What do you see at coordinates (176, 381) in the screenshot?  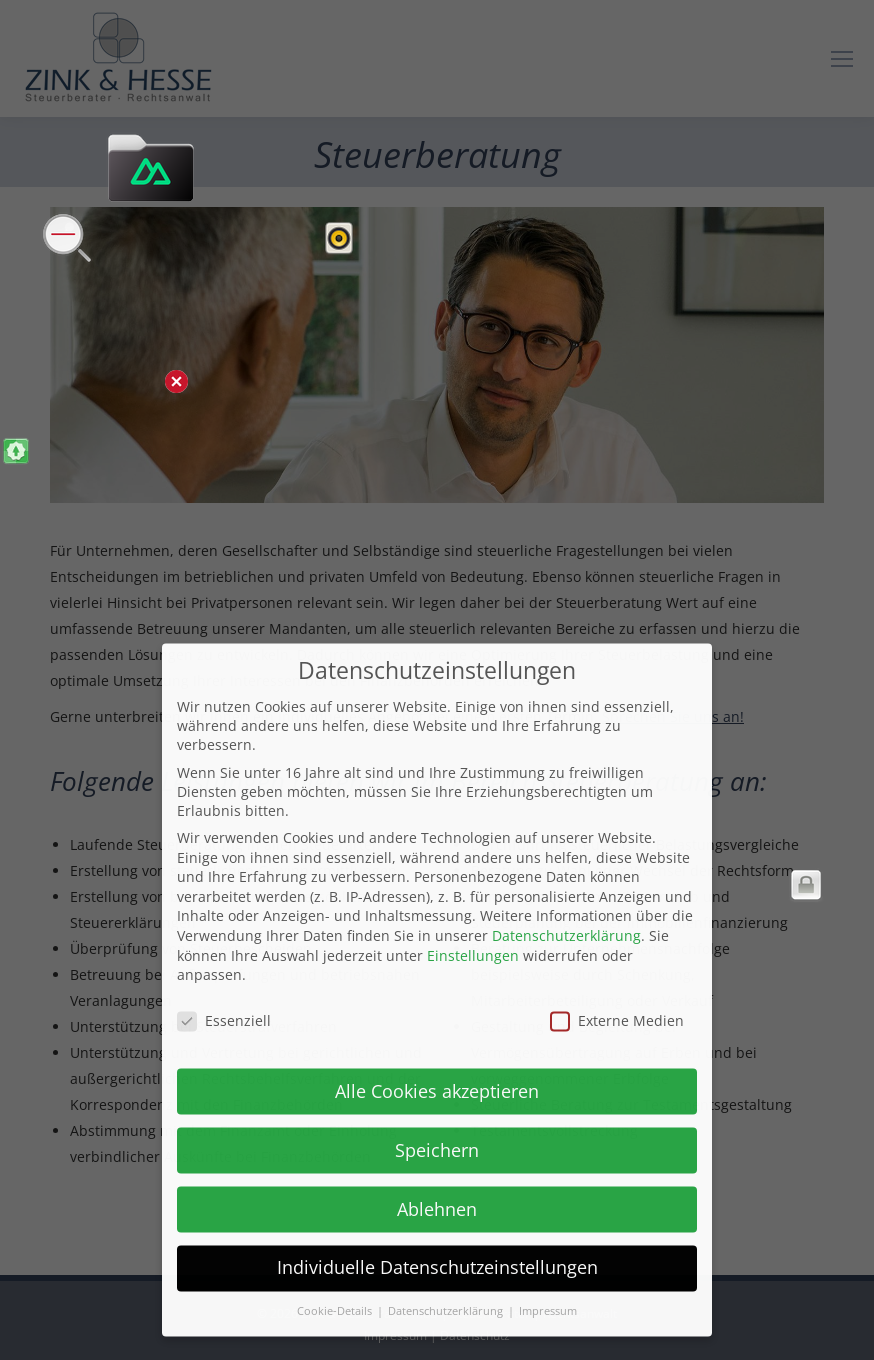 I see `cancel or stop the current action` at bounding box center [176, 381].